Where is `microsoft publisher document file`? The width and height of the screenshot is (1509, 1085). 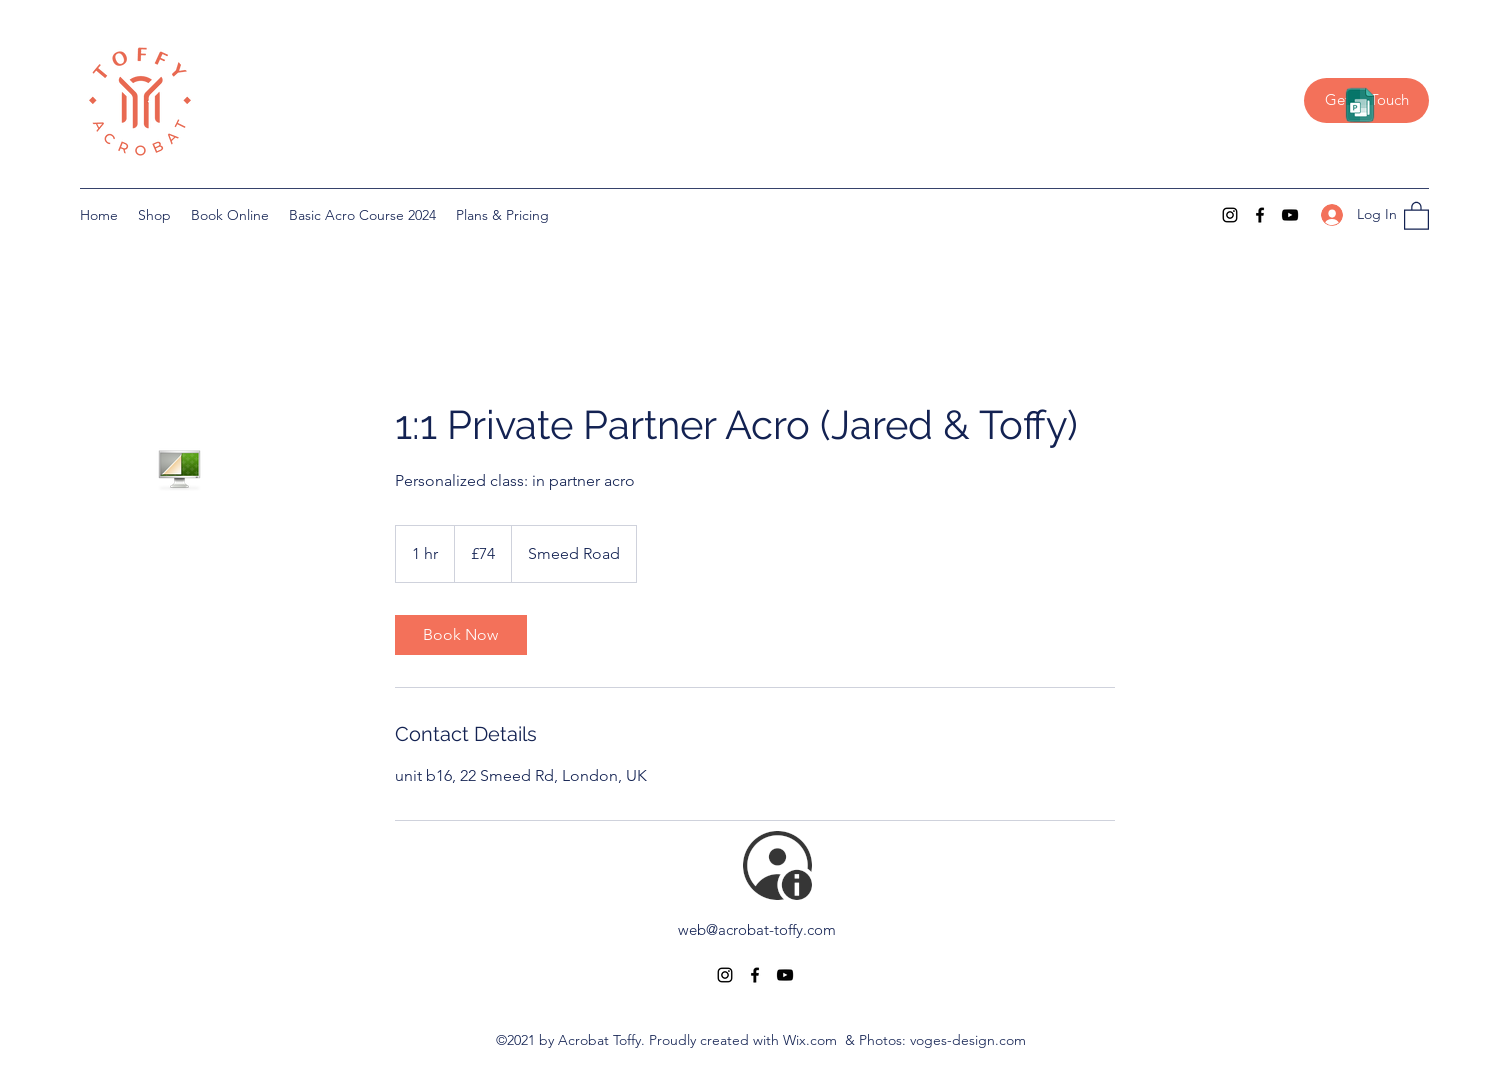
microsoft publisher document file is located at coordinates (1360, 105).